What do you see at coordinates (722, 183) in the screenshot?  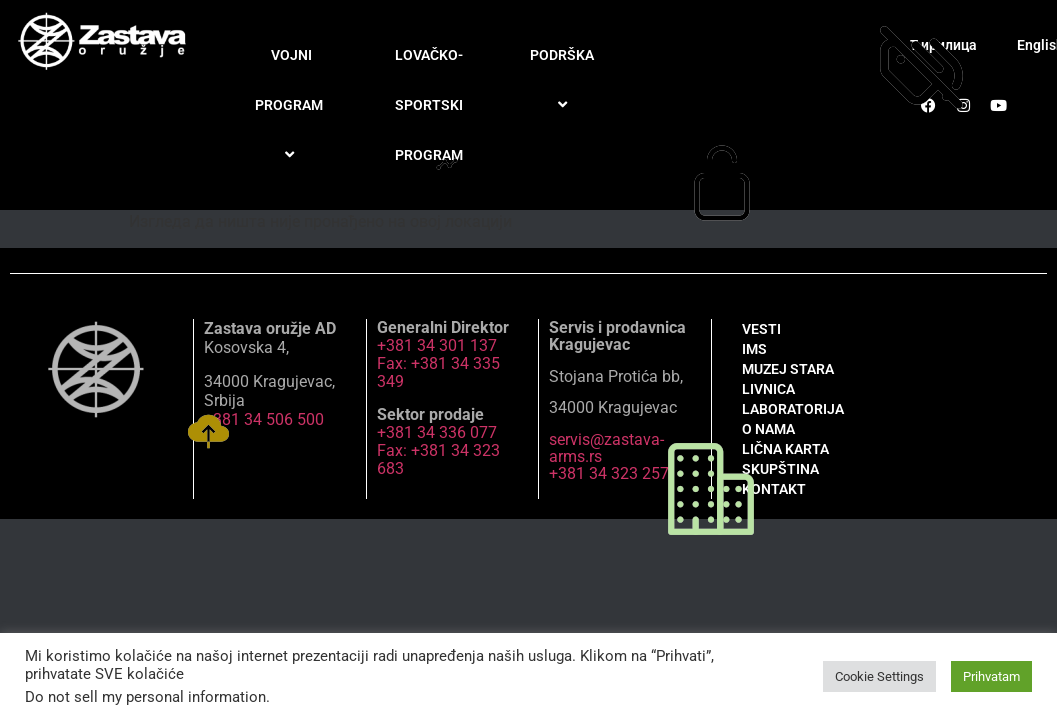 I see `indicates an unlocked or unsecured state` at bounding box center [722, 183].